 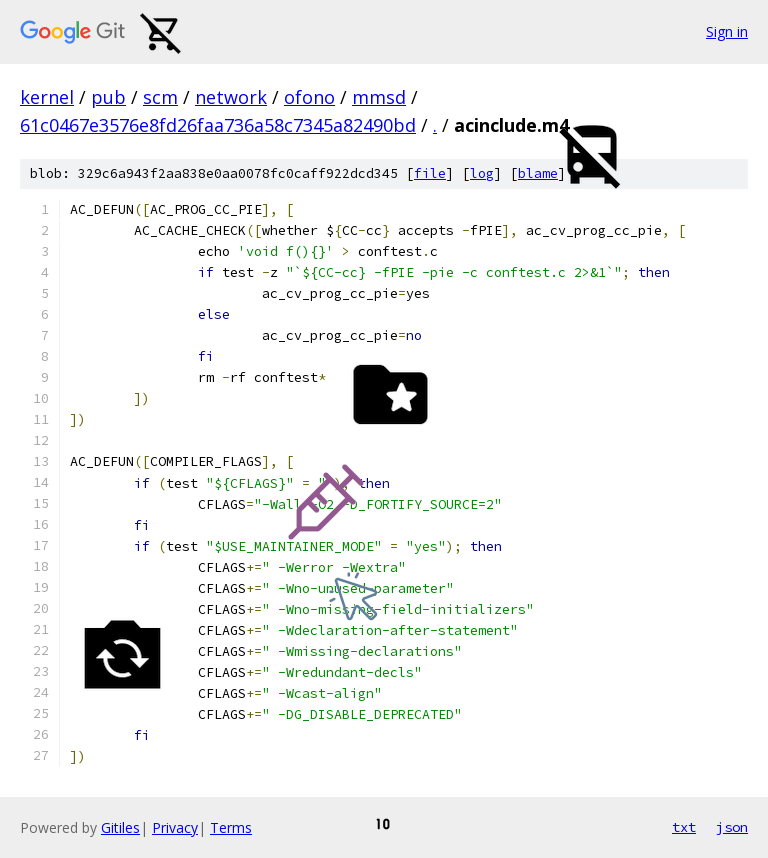 What do you see at coordinates (356, 599) in the screenshot?
I see `click or tap to interact` at bounding box center [356, 599].